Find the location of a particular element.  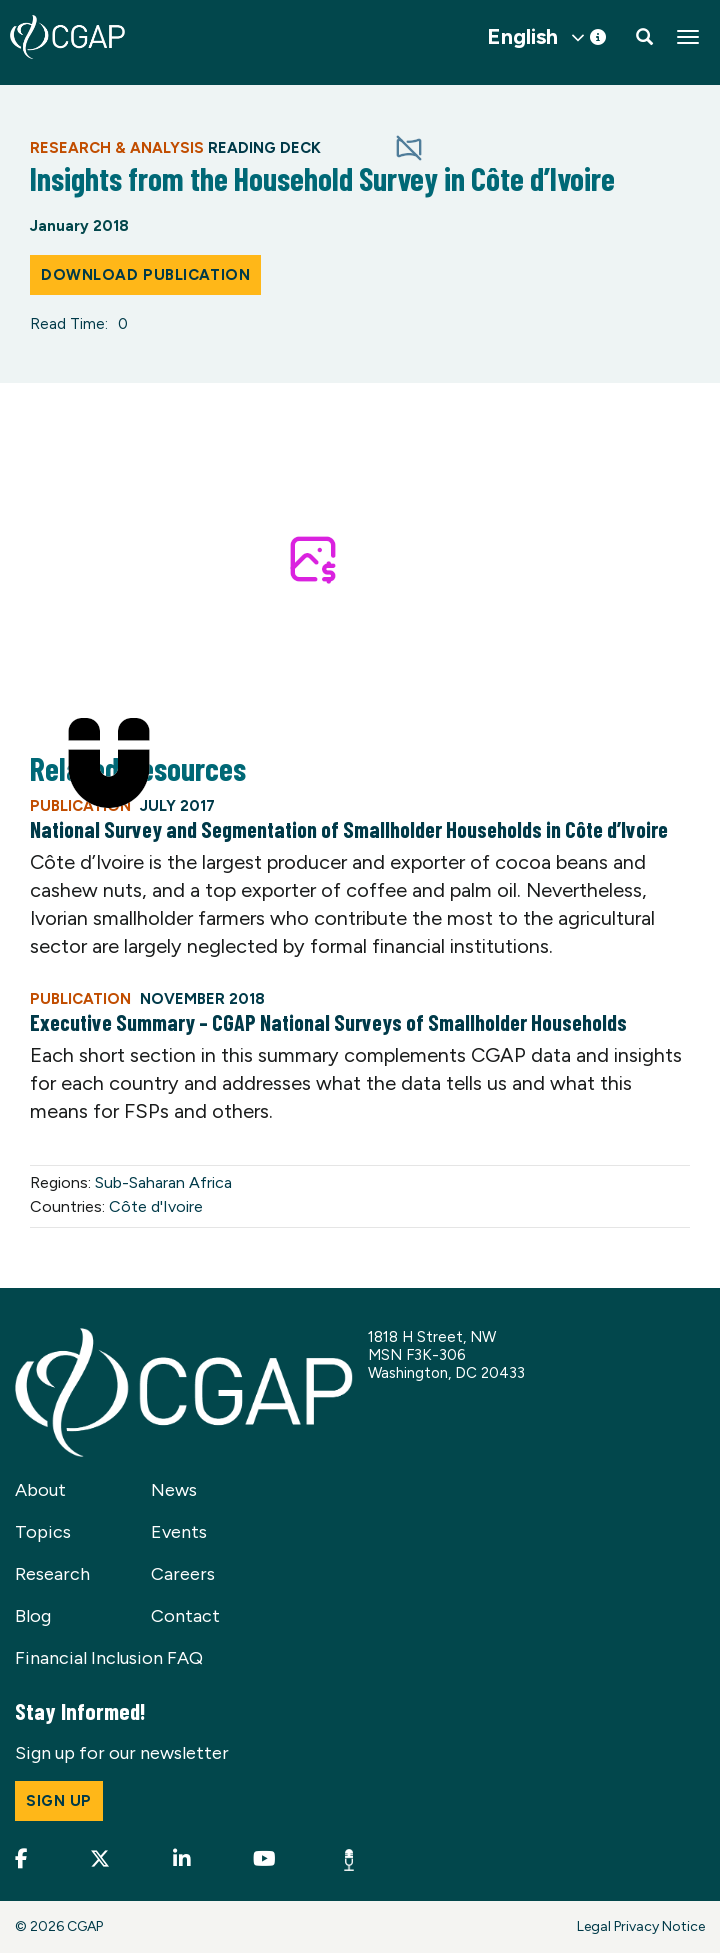

disable horizontal panorama mode is located at coordinates (409, 148).